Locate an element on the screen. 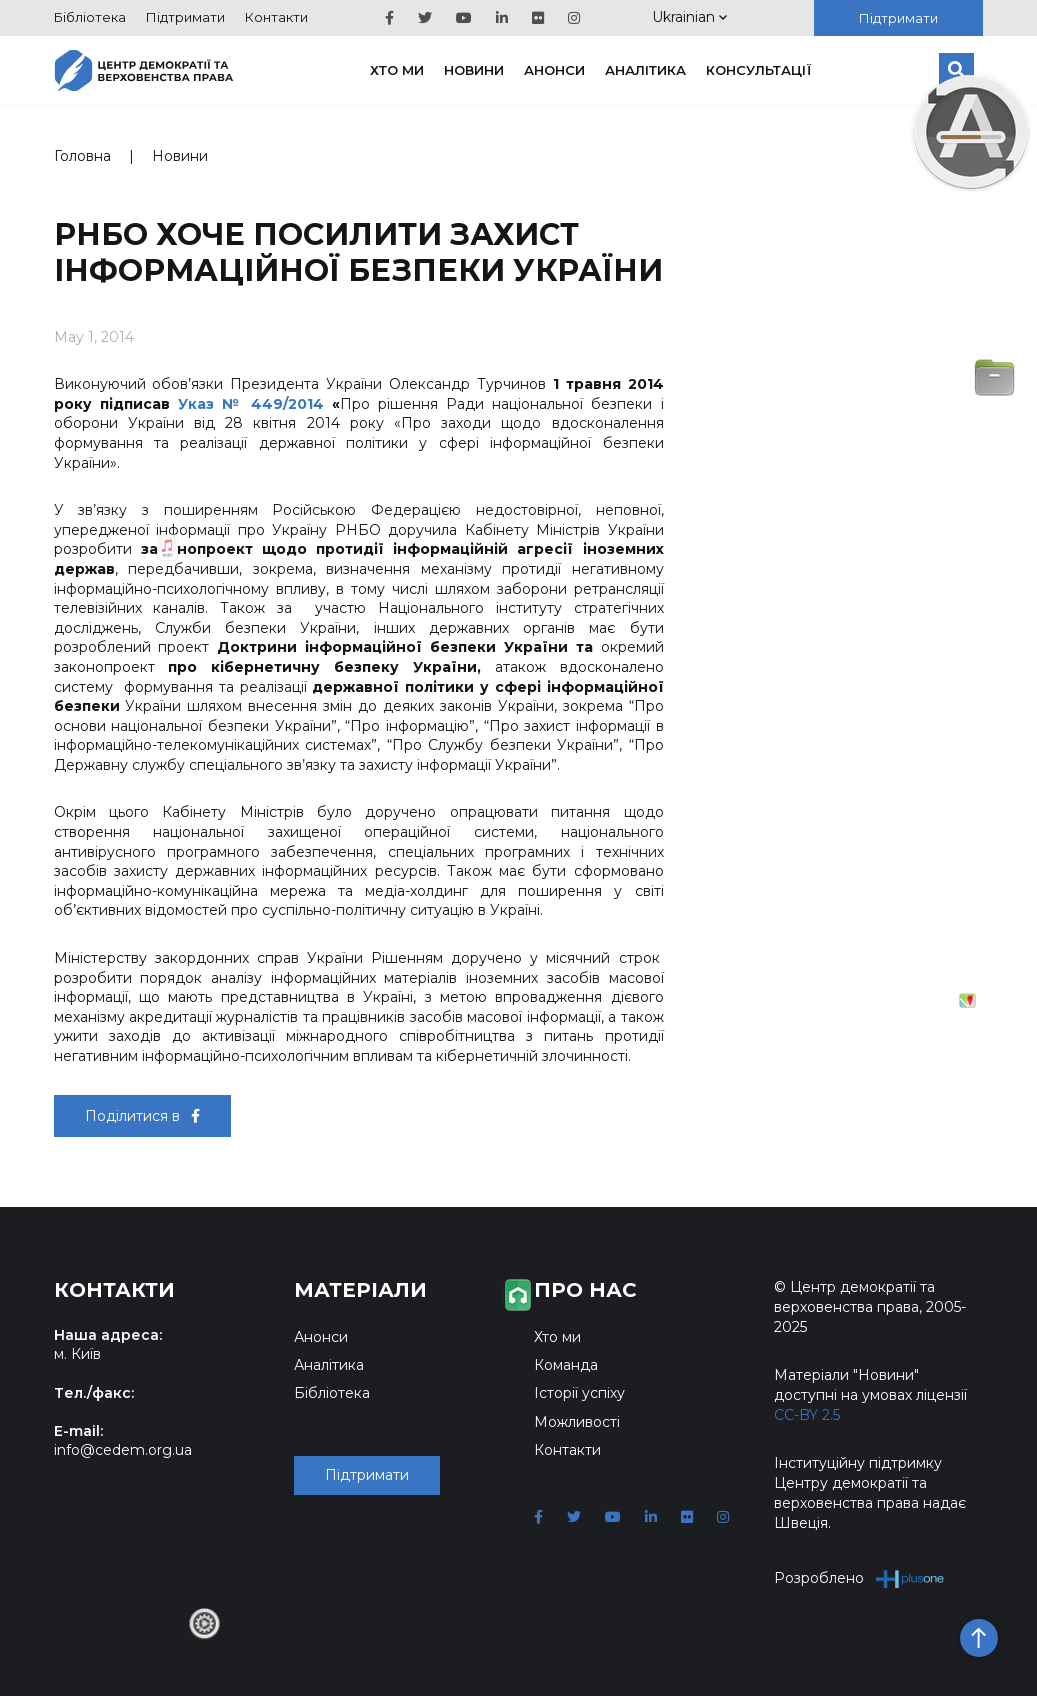 The height and width of the screenshot is (1696, 1037). check for available software updates is located at coordinates (971, 132).